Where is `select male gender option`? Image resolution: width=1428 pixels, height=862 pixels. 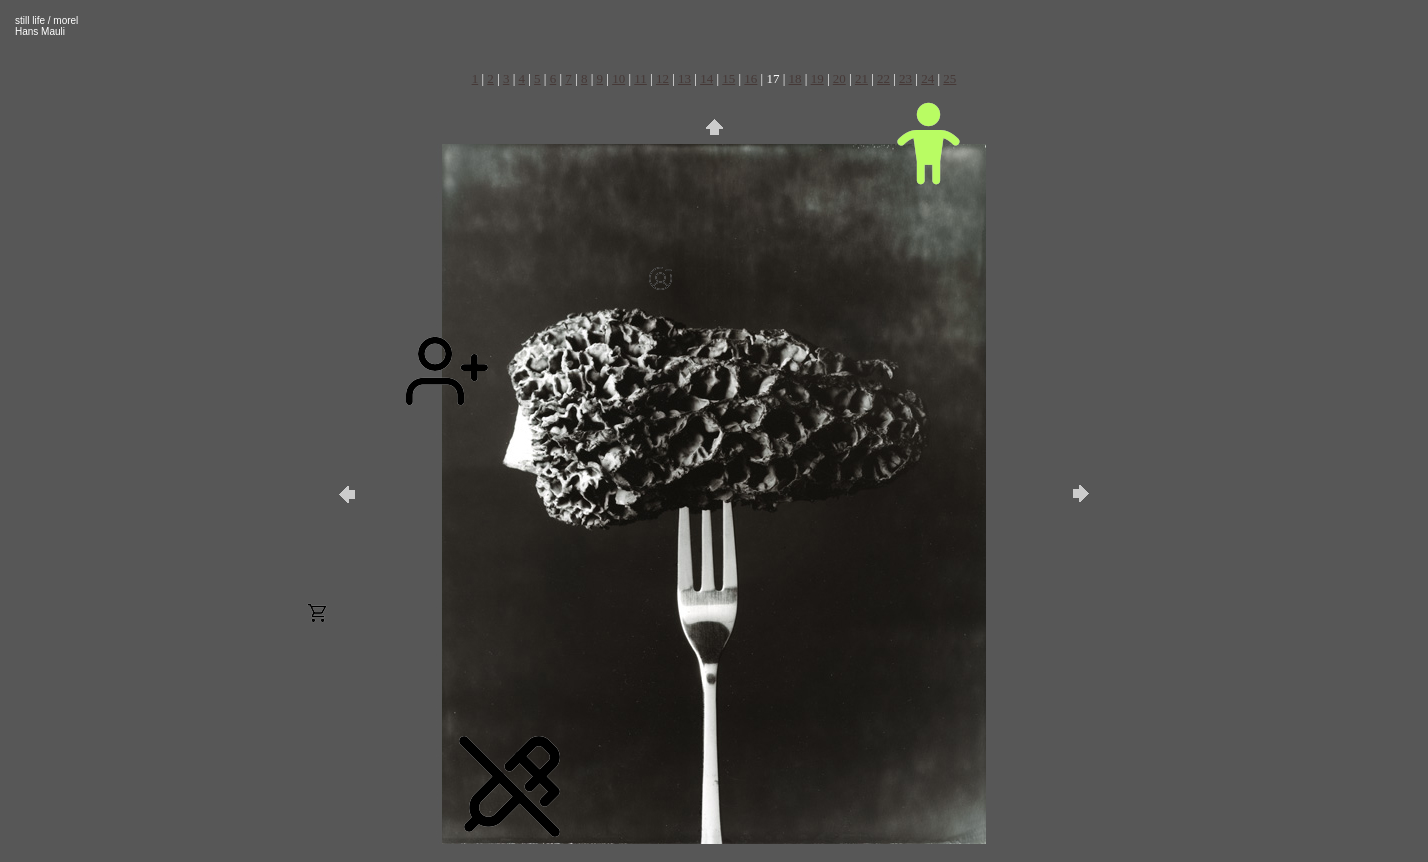 select male gender option is located at coordinates (928, 145).